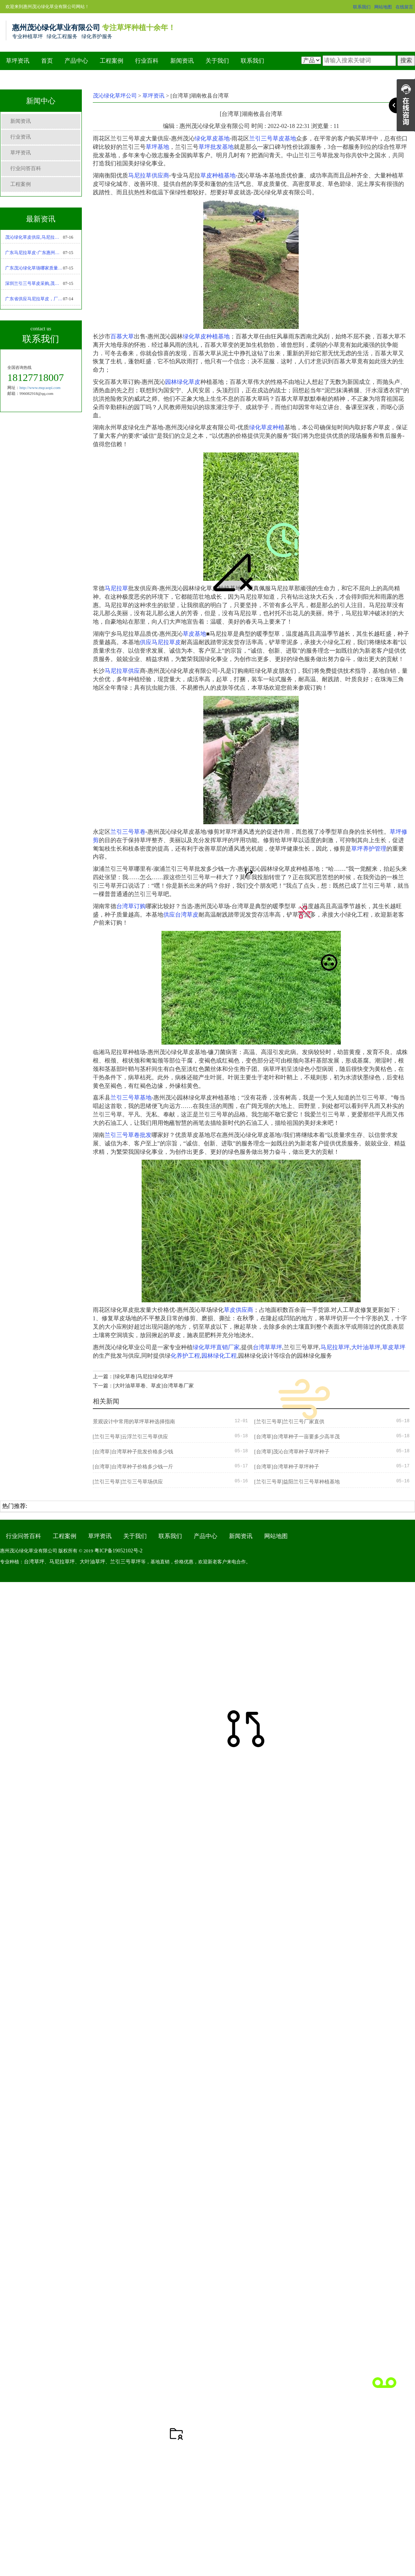 This screenshot has height=2576, width=415. What do you see at coordinates (384, 2382) in the screenshot?
I see `access voicemail messages` at bounding box center [384, 2382].